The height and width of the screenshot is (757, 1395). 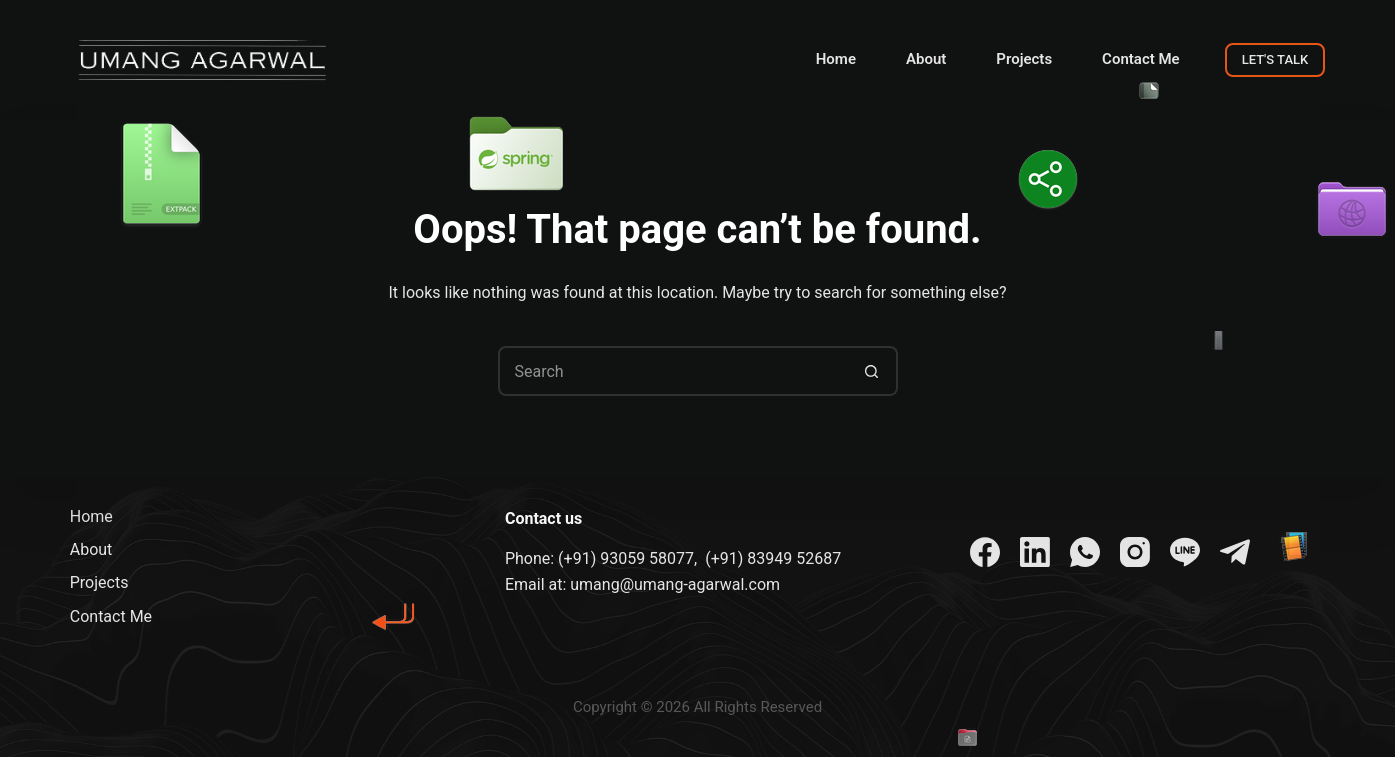 I want to click on open folder containing Spring framework project files, so click(x=516, y=156).